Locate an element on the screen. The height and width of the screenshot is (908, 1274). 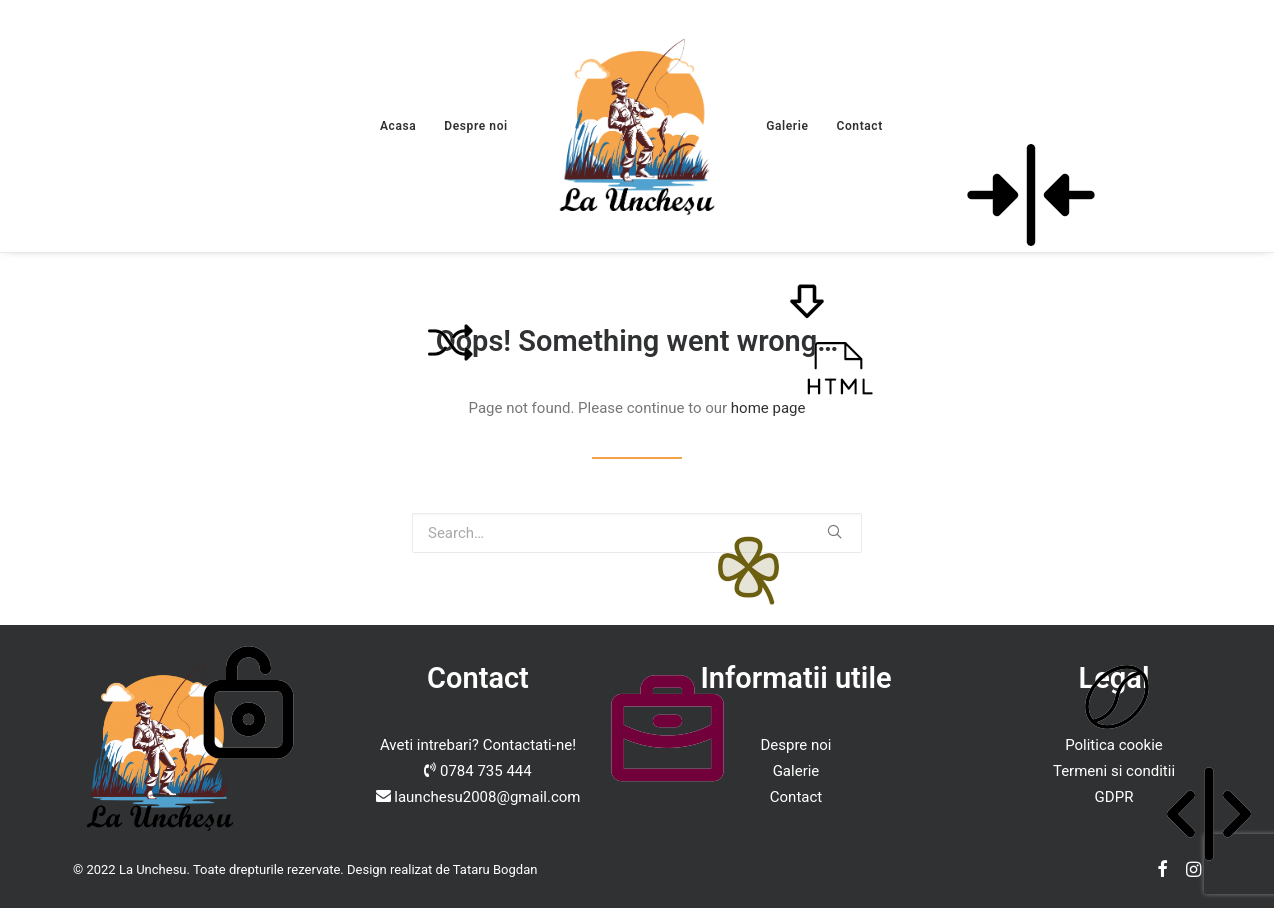
indicates a lucky or bonus reward is located at coordinates (748, 569).